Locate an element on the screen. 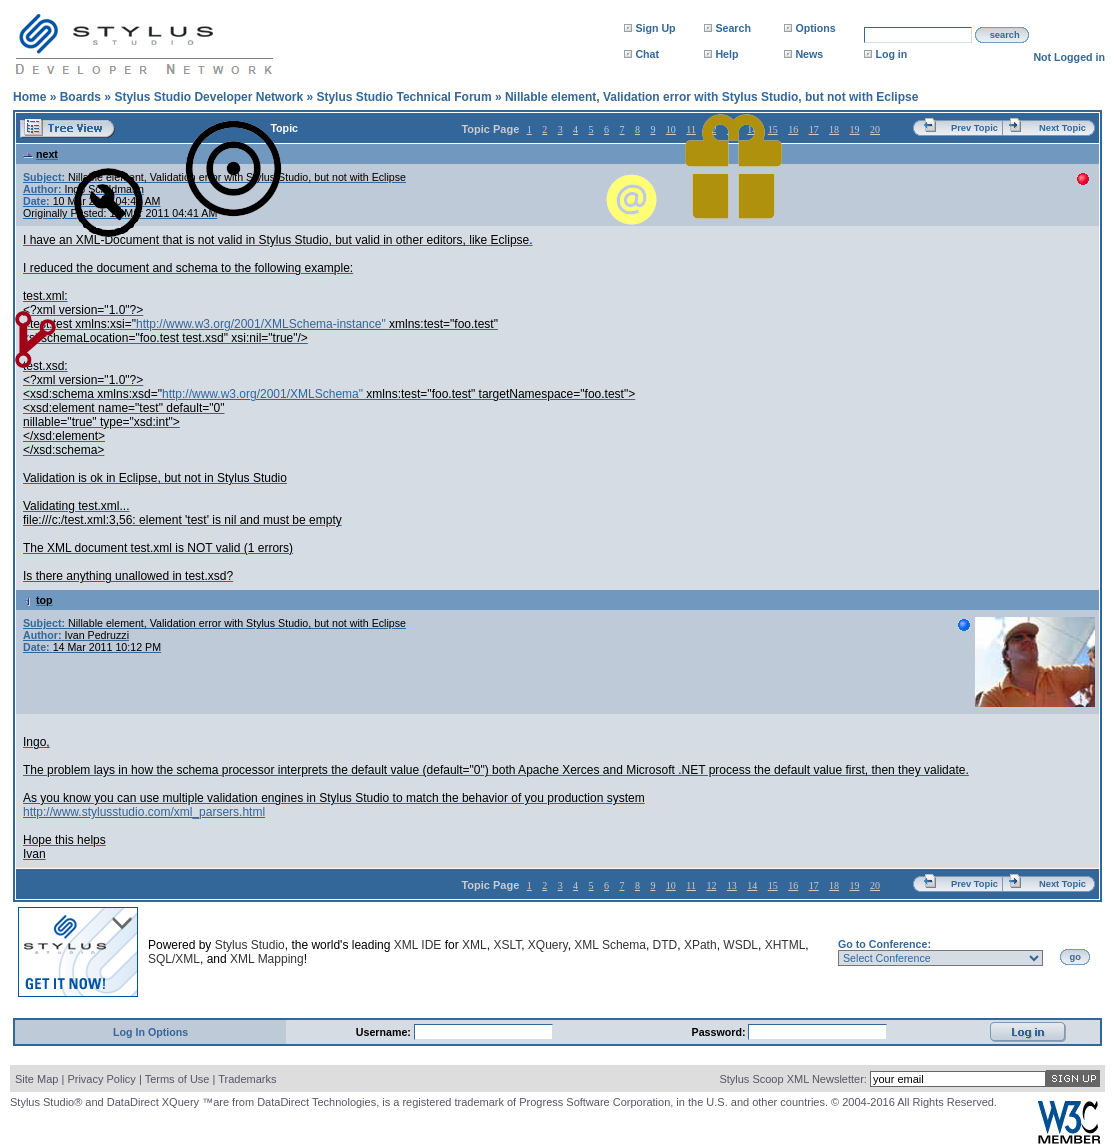 Image resolution: width=1115 pixels, height=1148 pixels. view repository branches is located at coordinates (35, 339).